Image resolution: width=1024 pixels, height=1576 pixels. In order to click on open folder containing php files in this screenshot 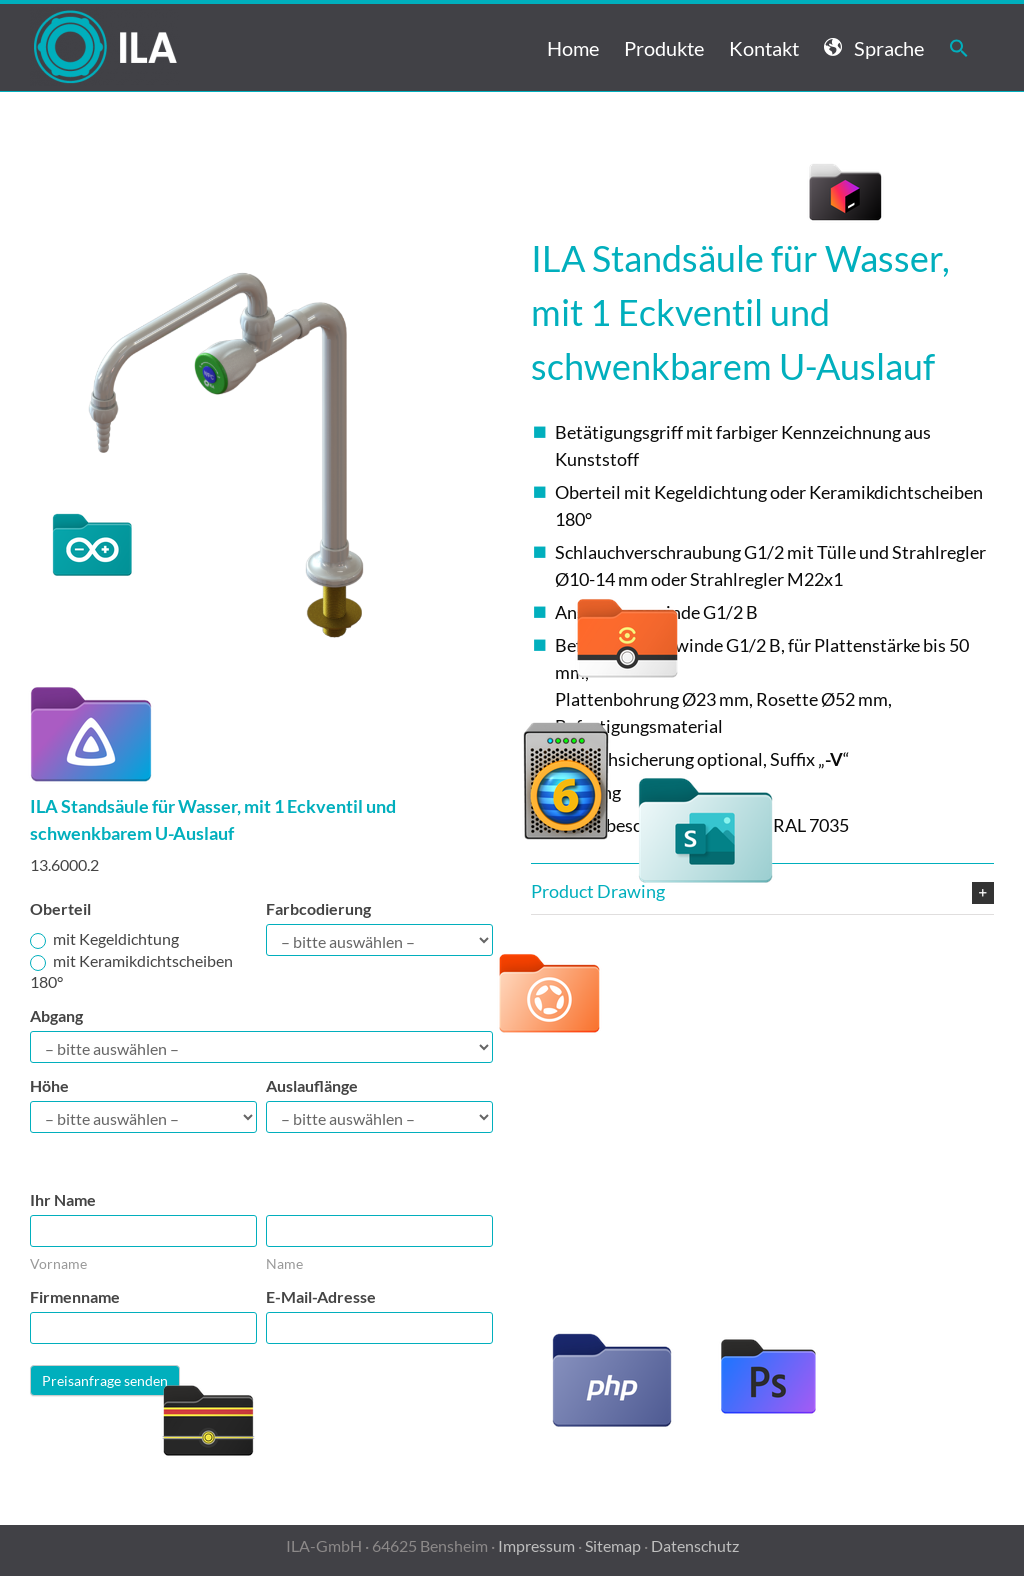, I will do `click(611, 1383)`.